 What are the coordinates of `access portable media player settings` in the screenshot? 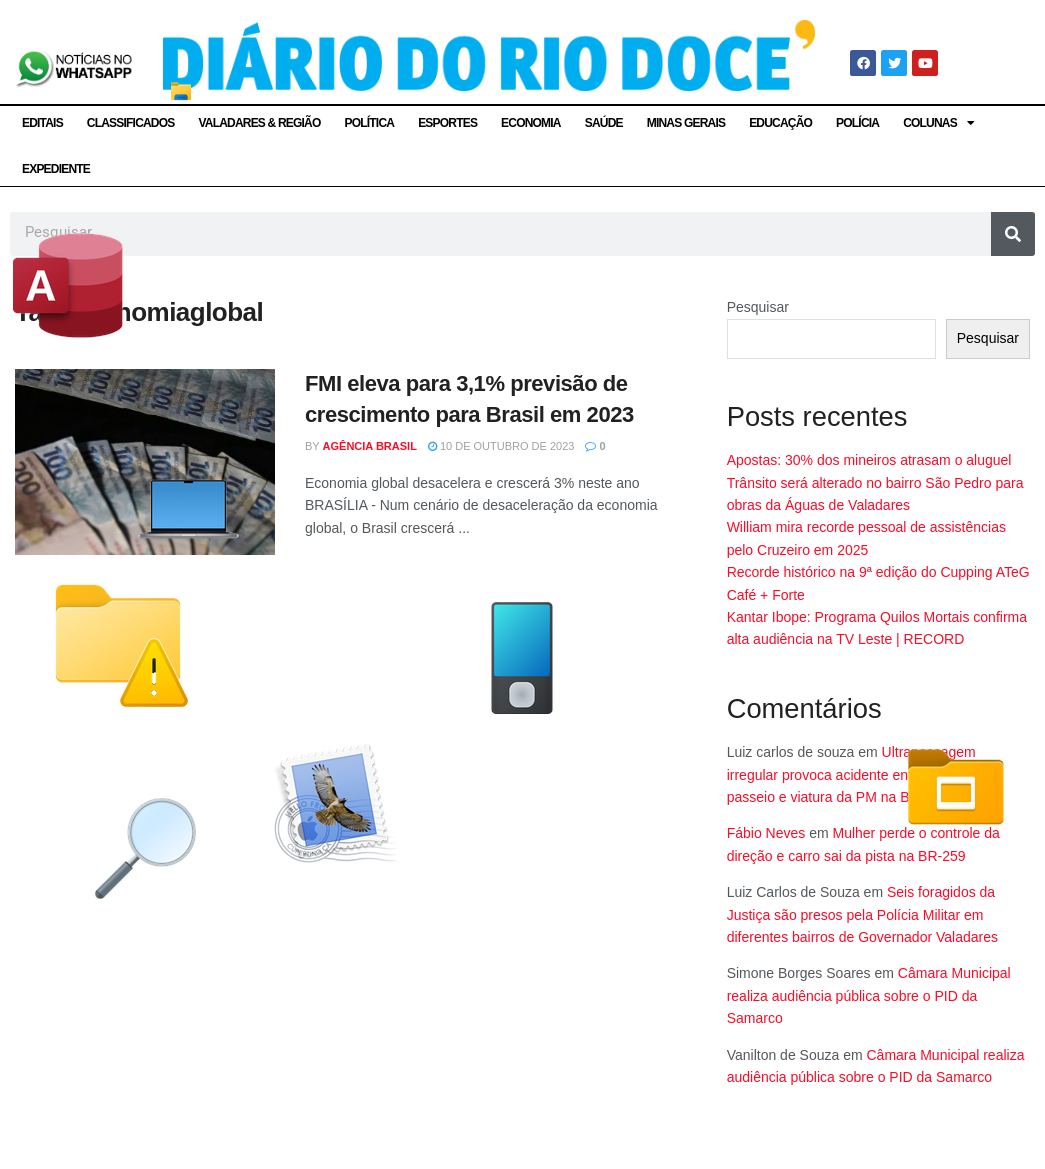 It's located at (522, 658).